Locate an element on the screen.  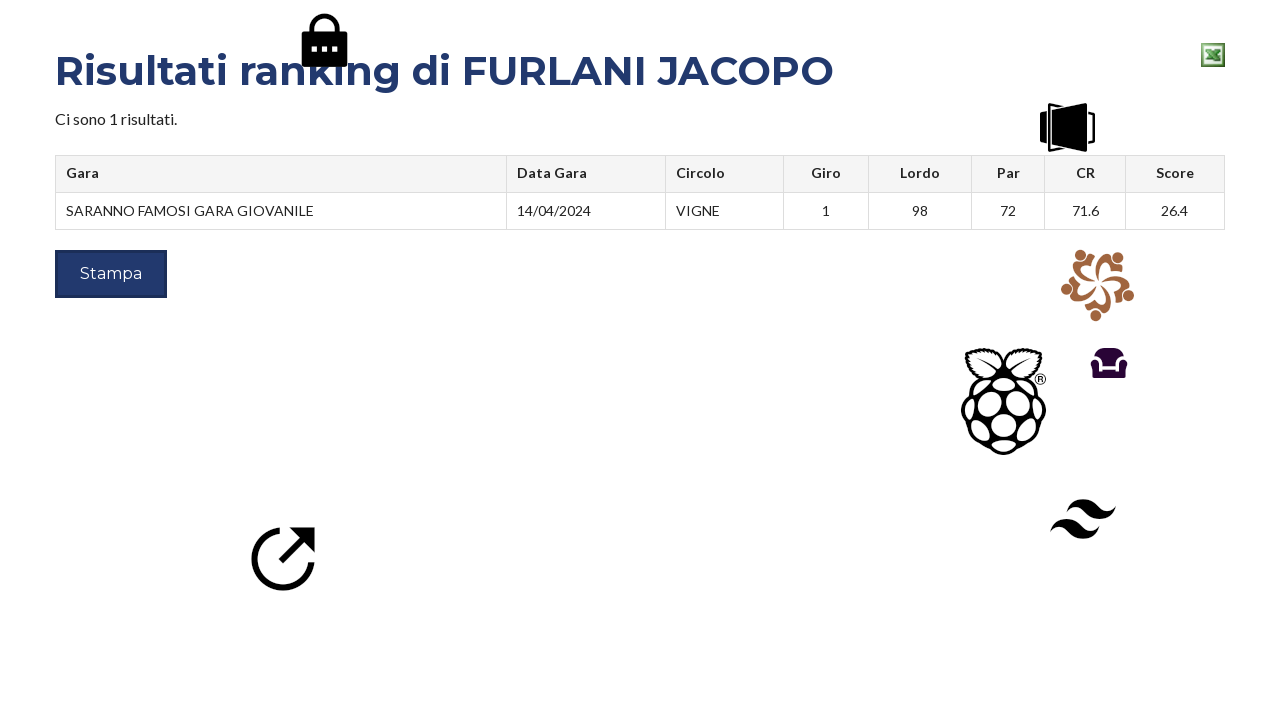
Raspberry Pi brand logo is located at coordinates (1003, 401).